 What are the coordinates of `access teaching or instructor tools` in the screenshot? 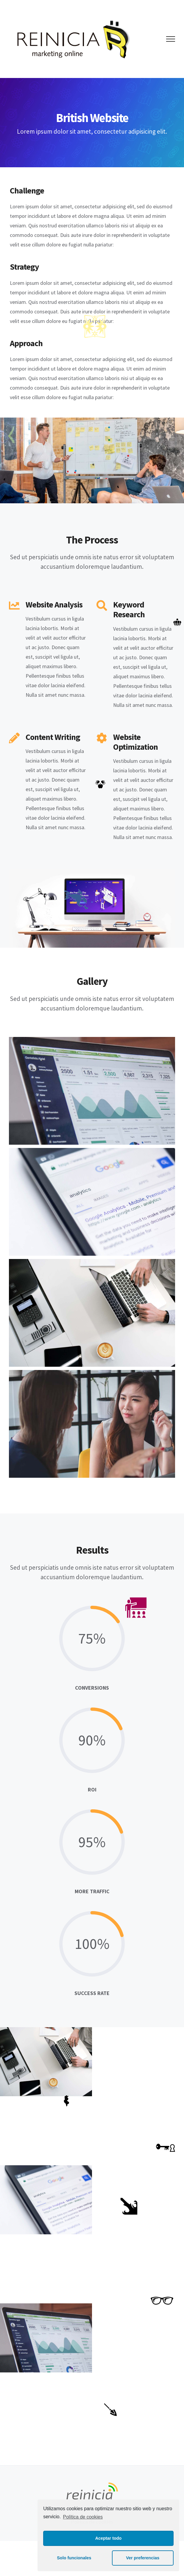 It's located at (136, 1607).